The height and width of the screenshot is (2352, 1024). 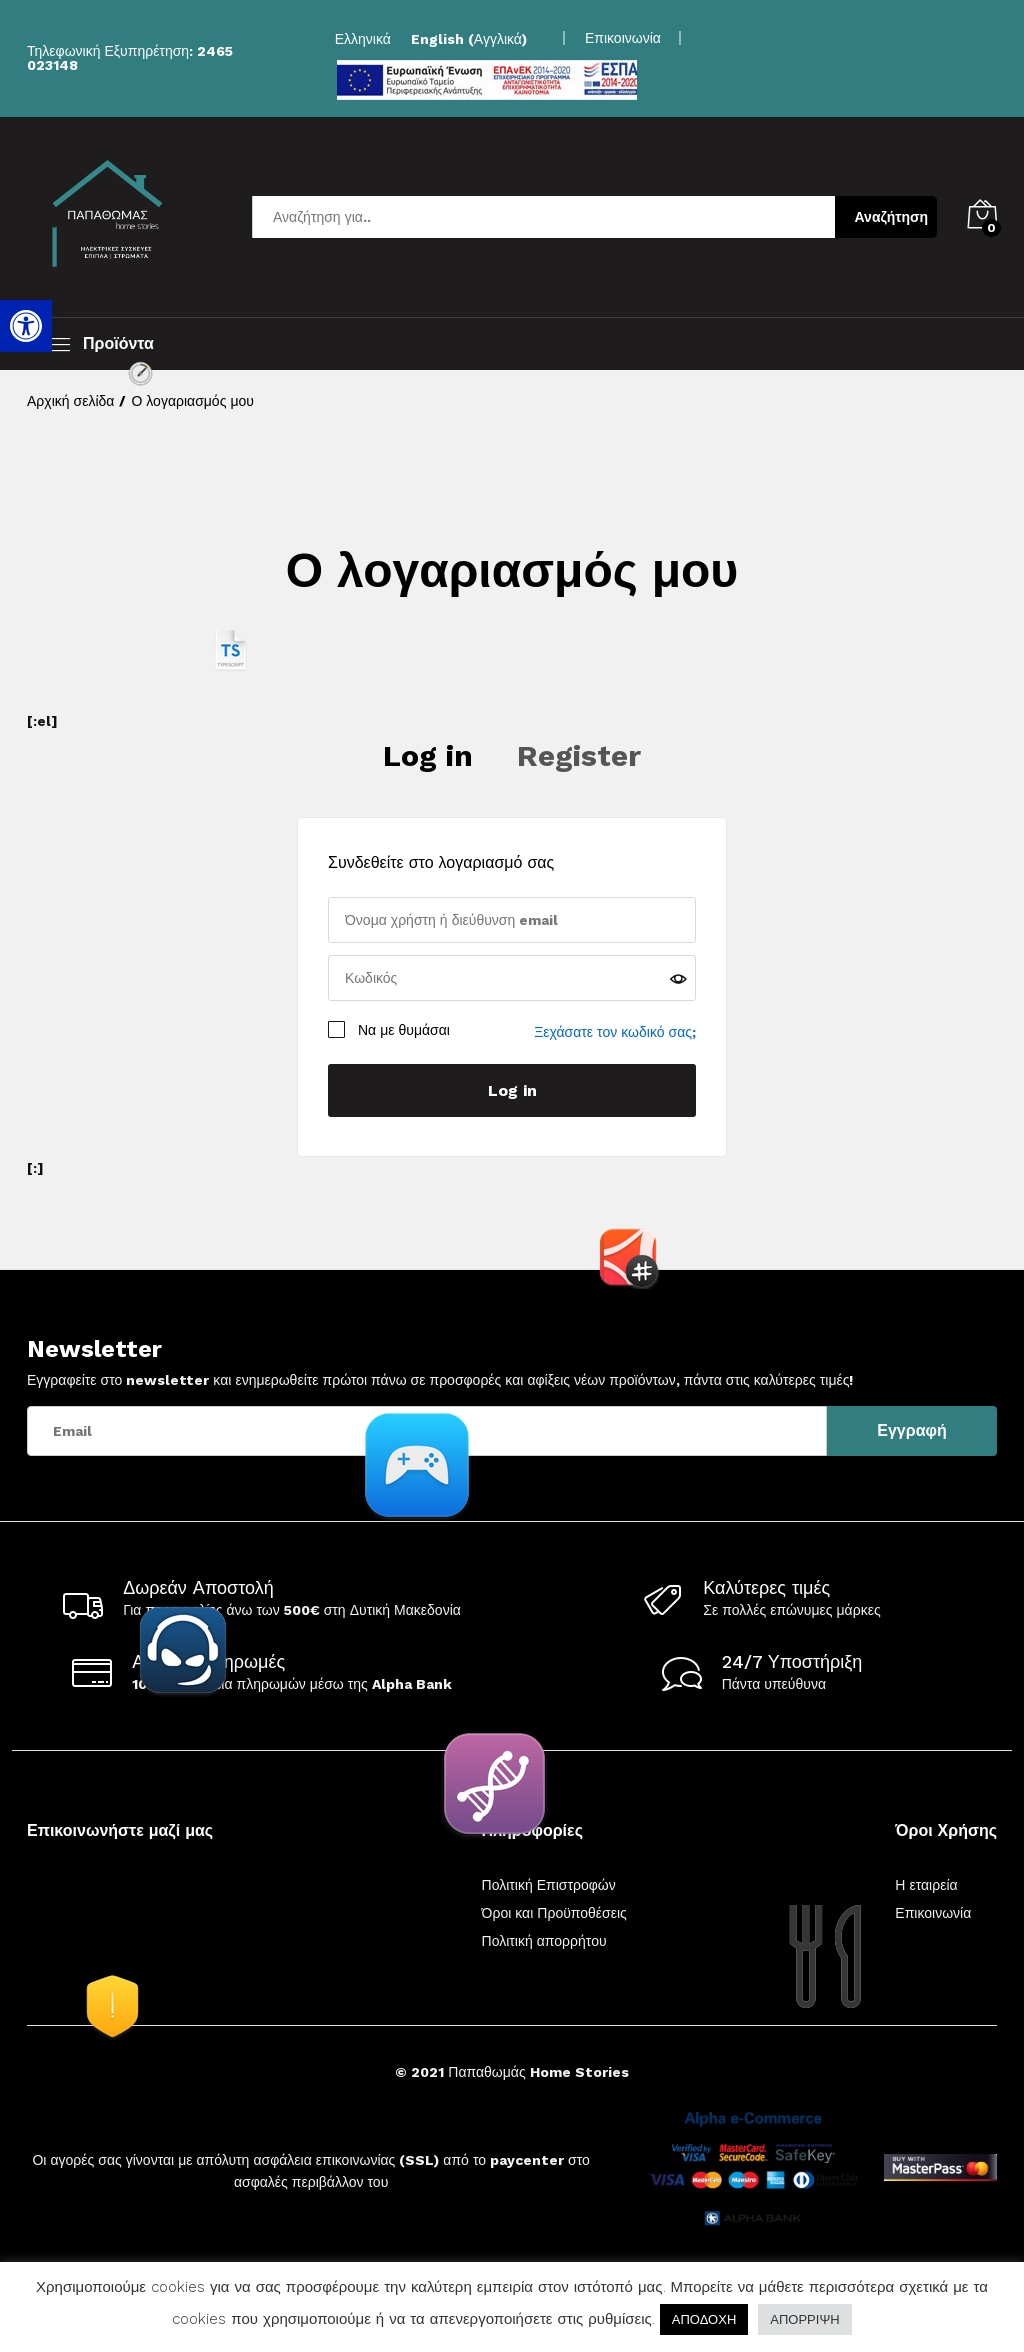 What do you see at coordinates (183, 1650) in the screenshot?
I see `open TeamSpeak voice chat app` at bounding box center [183, 1650].